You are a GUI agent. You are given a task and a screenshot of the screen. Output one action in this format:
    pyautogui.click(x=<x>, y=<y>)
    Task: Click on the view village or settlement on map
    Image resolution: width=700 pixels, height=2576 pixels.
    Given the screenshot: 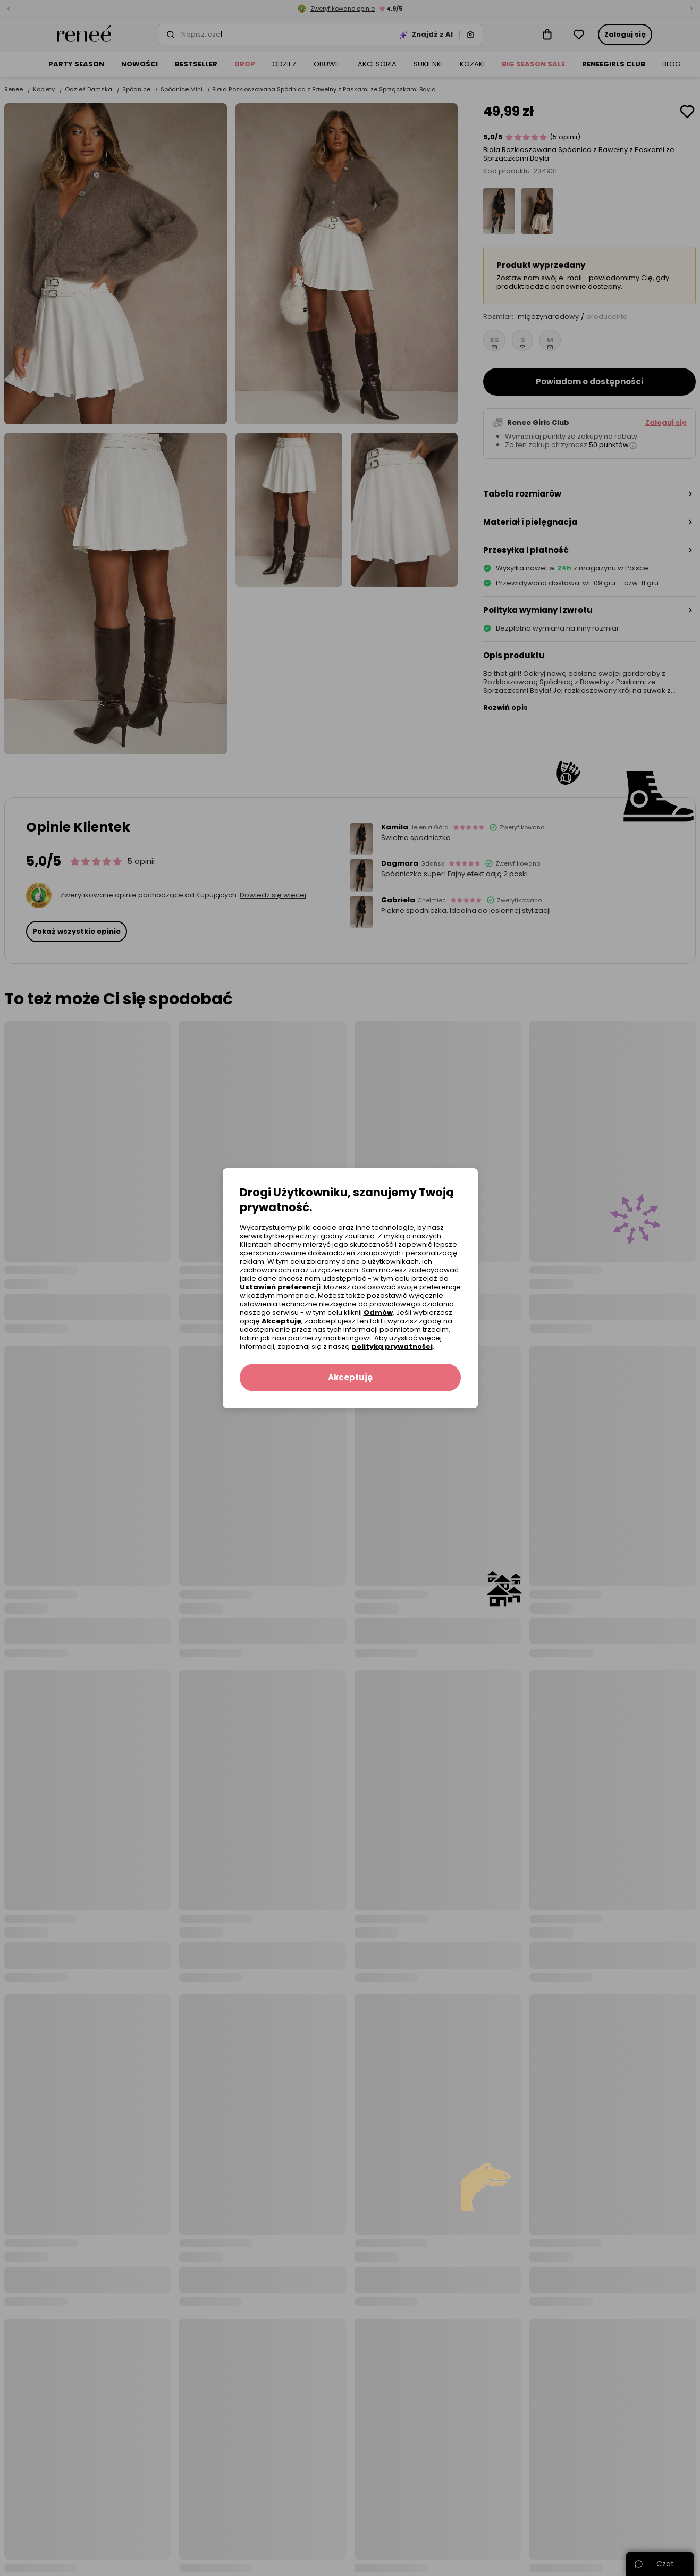 What is the action you would take?
    pyautogui.click(x=504, y=1589)
    